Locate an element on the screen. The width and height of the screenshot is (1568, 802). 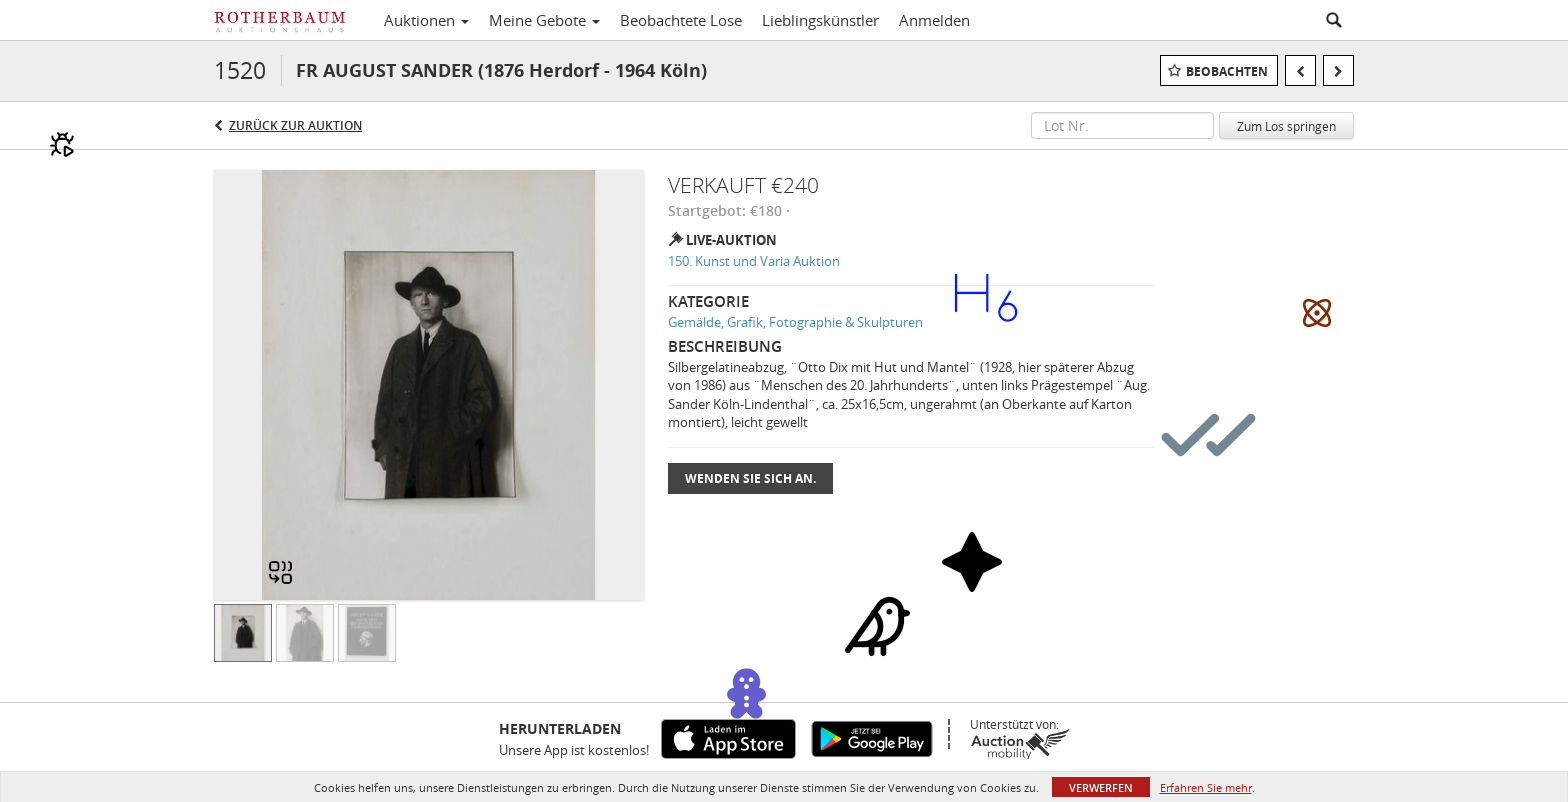
indicates multiple items selected or completed is located at coordinates (1208, 436).